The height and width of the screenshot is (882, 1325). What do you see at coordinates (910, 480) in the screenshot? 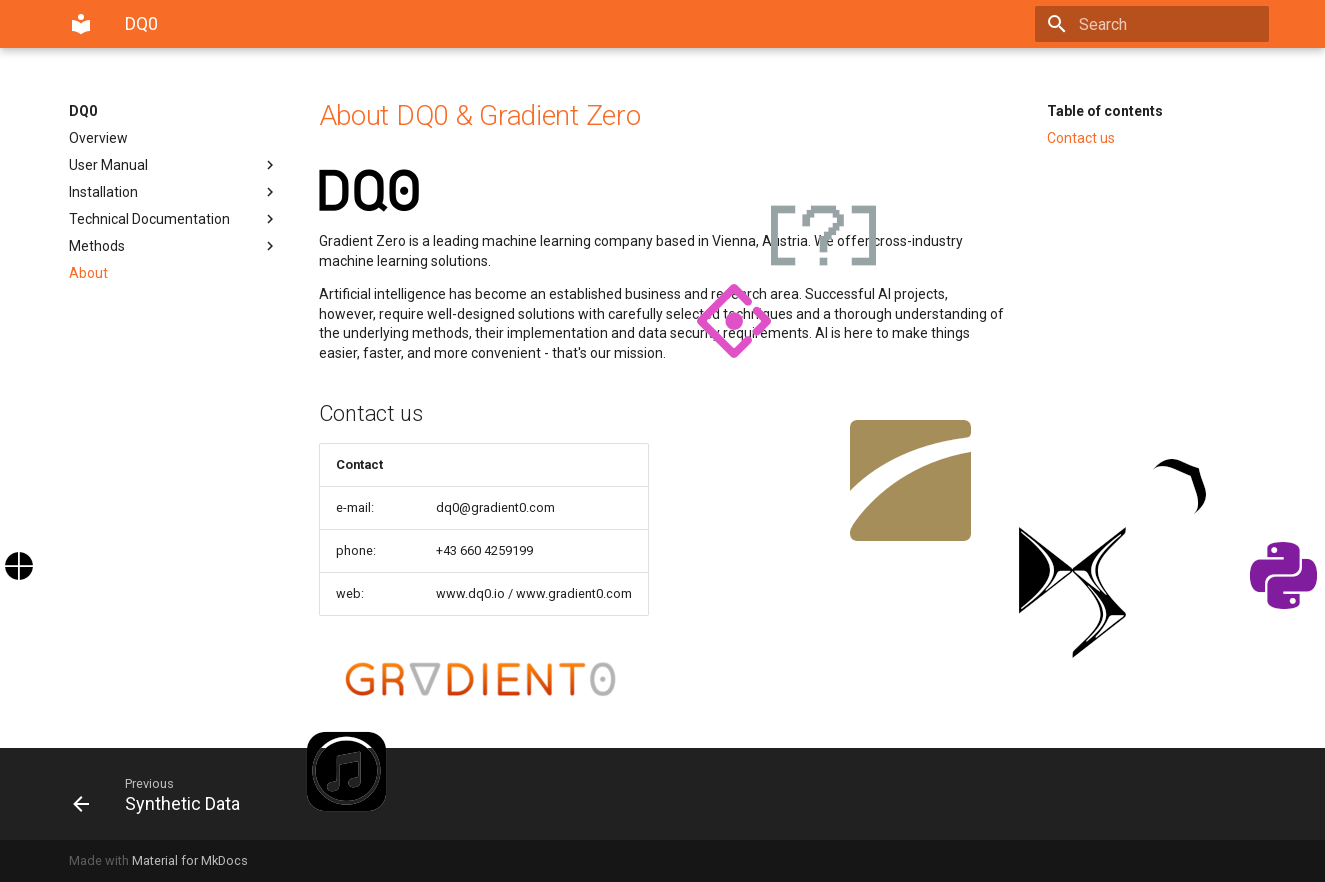
I see `devexpress brand logo` at bounding box center [910, 480].